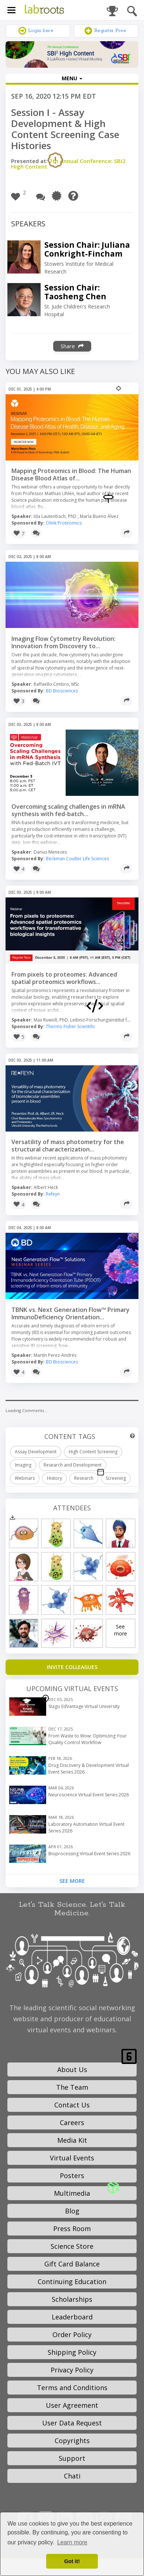 The height and width of the screenshot is (2576, 144). I want to click on view or edit source code, so click(95, 1006).